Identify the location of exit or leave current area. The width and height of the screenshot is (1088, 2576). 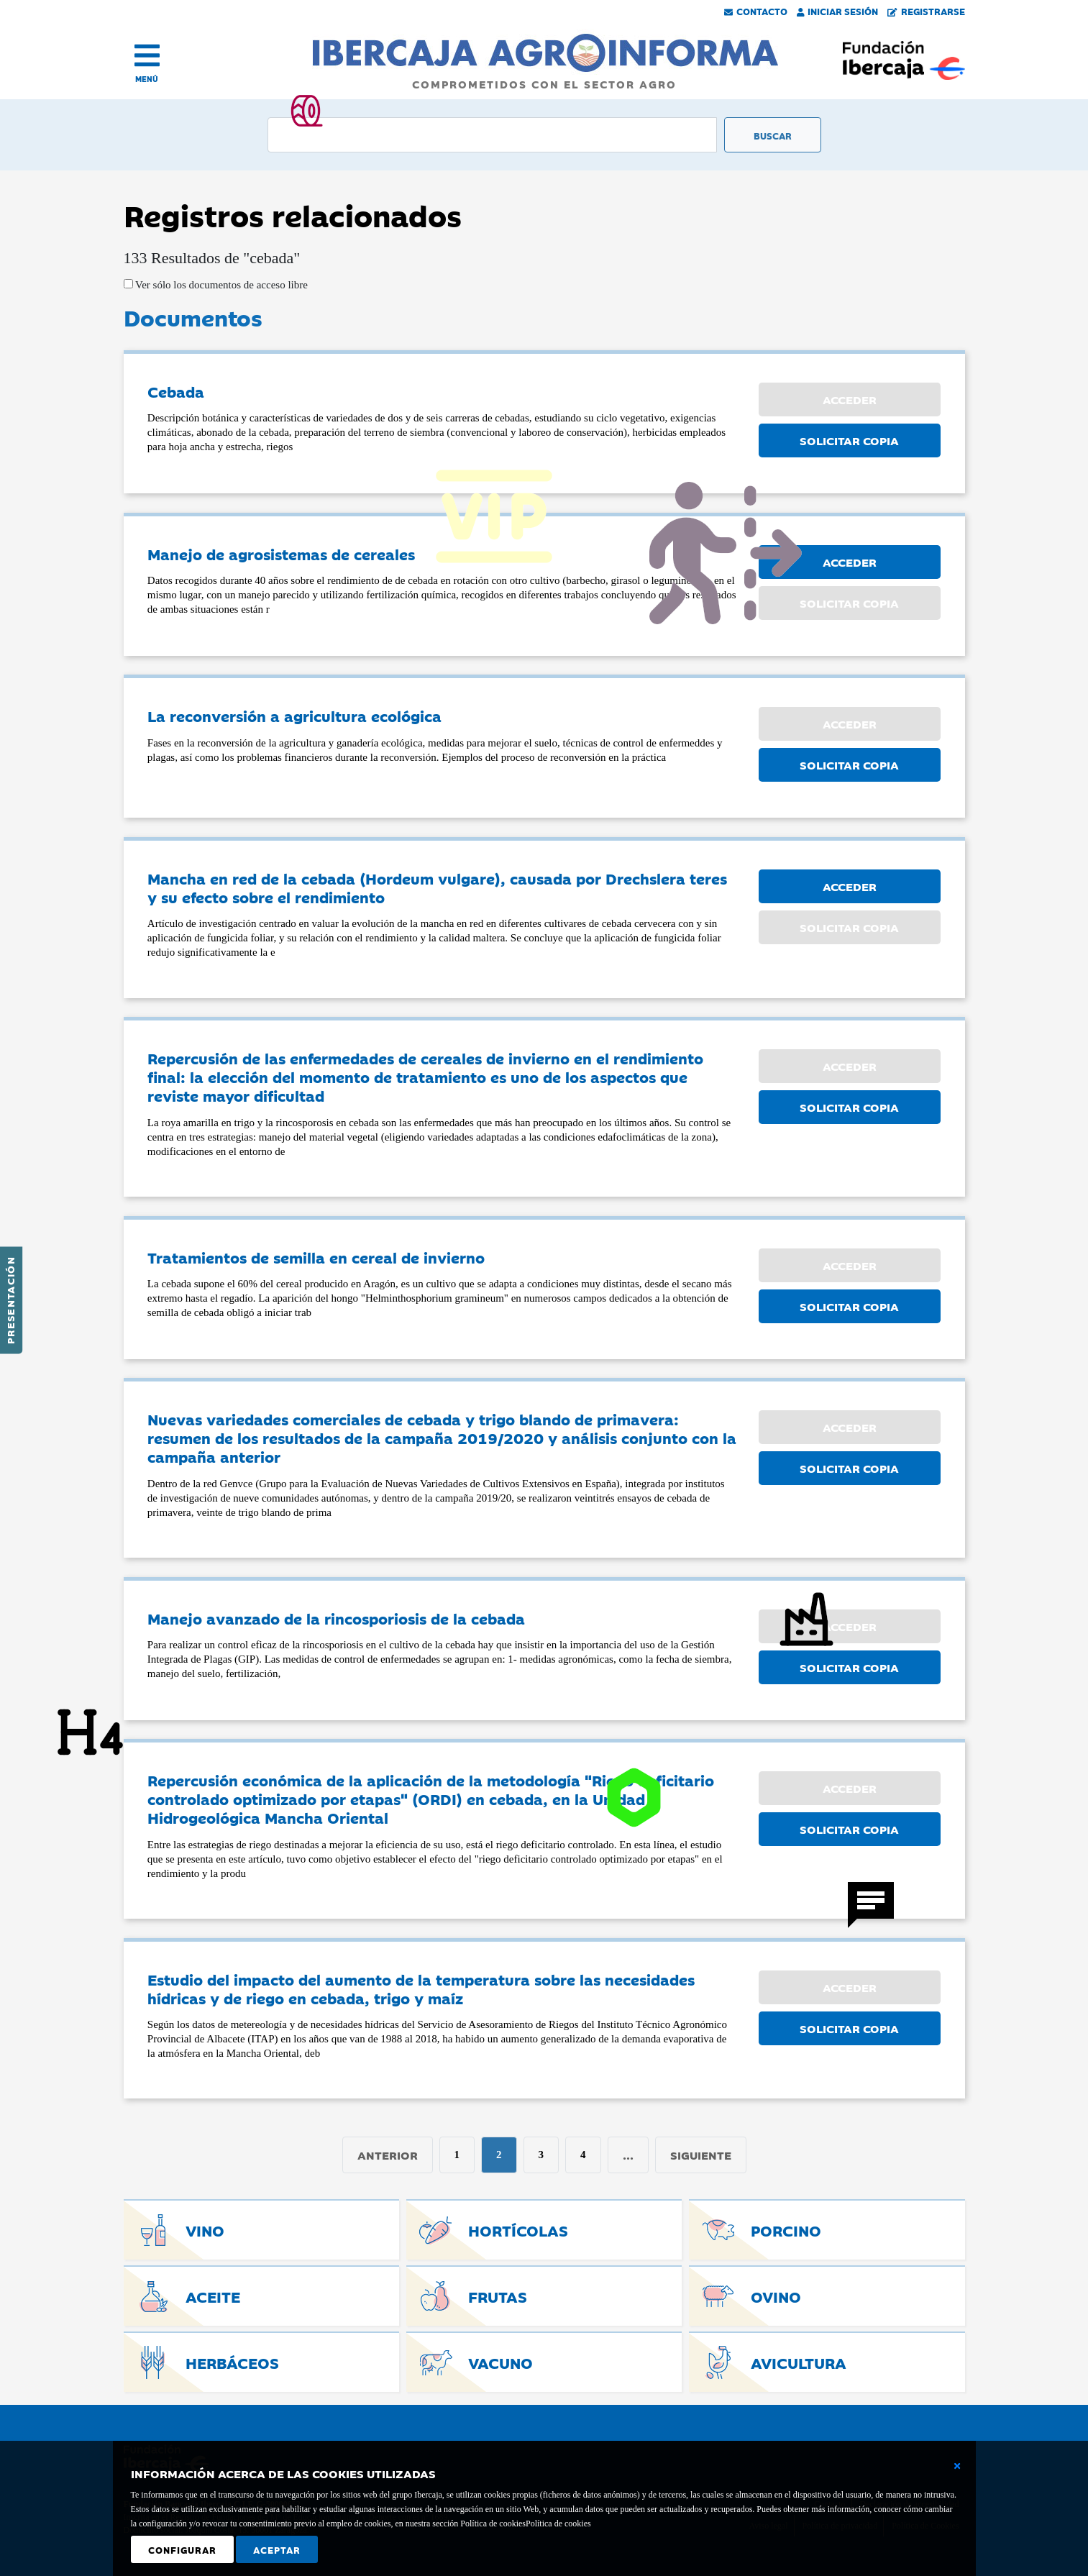
(728, 553).